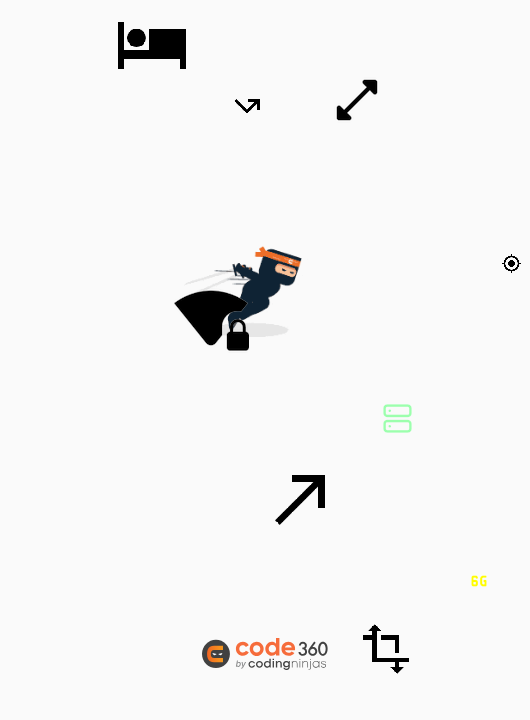 The width and height of the screenshot is (530, 720). I want to click on indicates an outgoing call that wasn't answered, so click(247, 106).